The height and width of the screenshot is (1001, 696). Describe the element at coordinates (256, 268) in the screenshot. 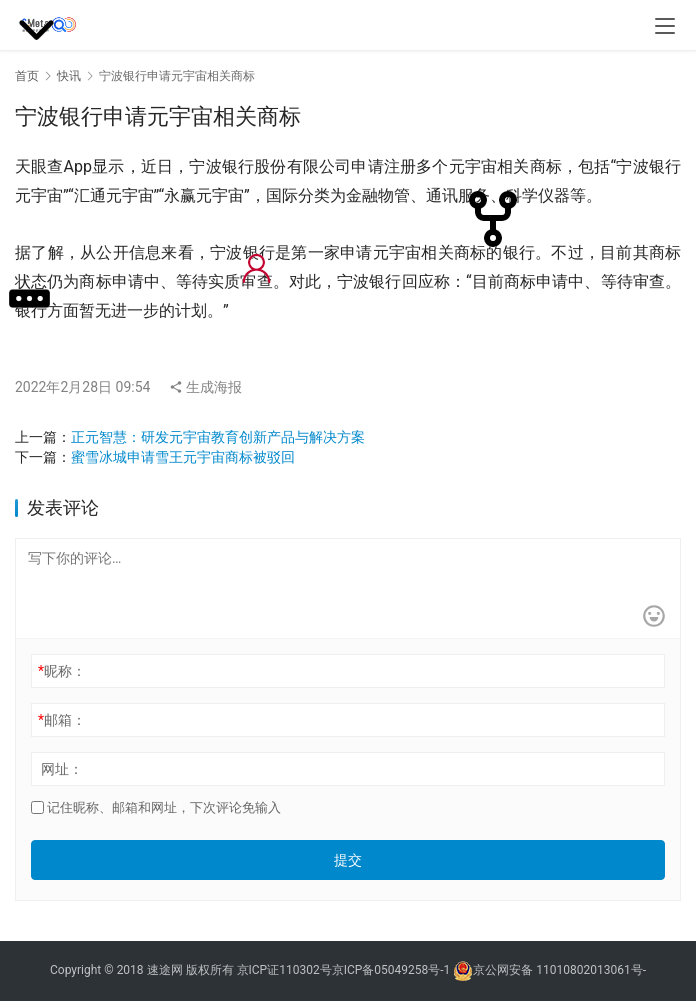

I see `view your profile` at that location.